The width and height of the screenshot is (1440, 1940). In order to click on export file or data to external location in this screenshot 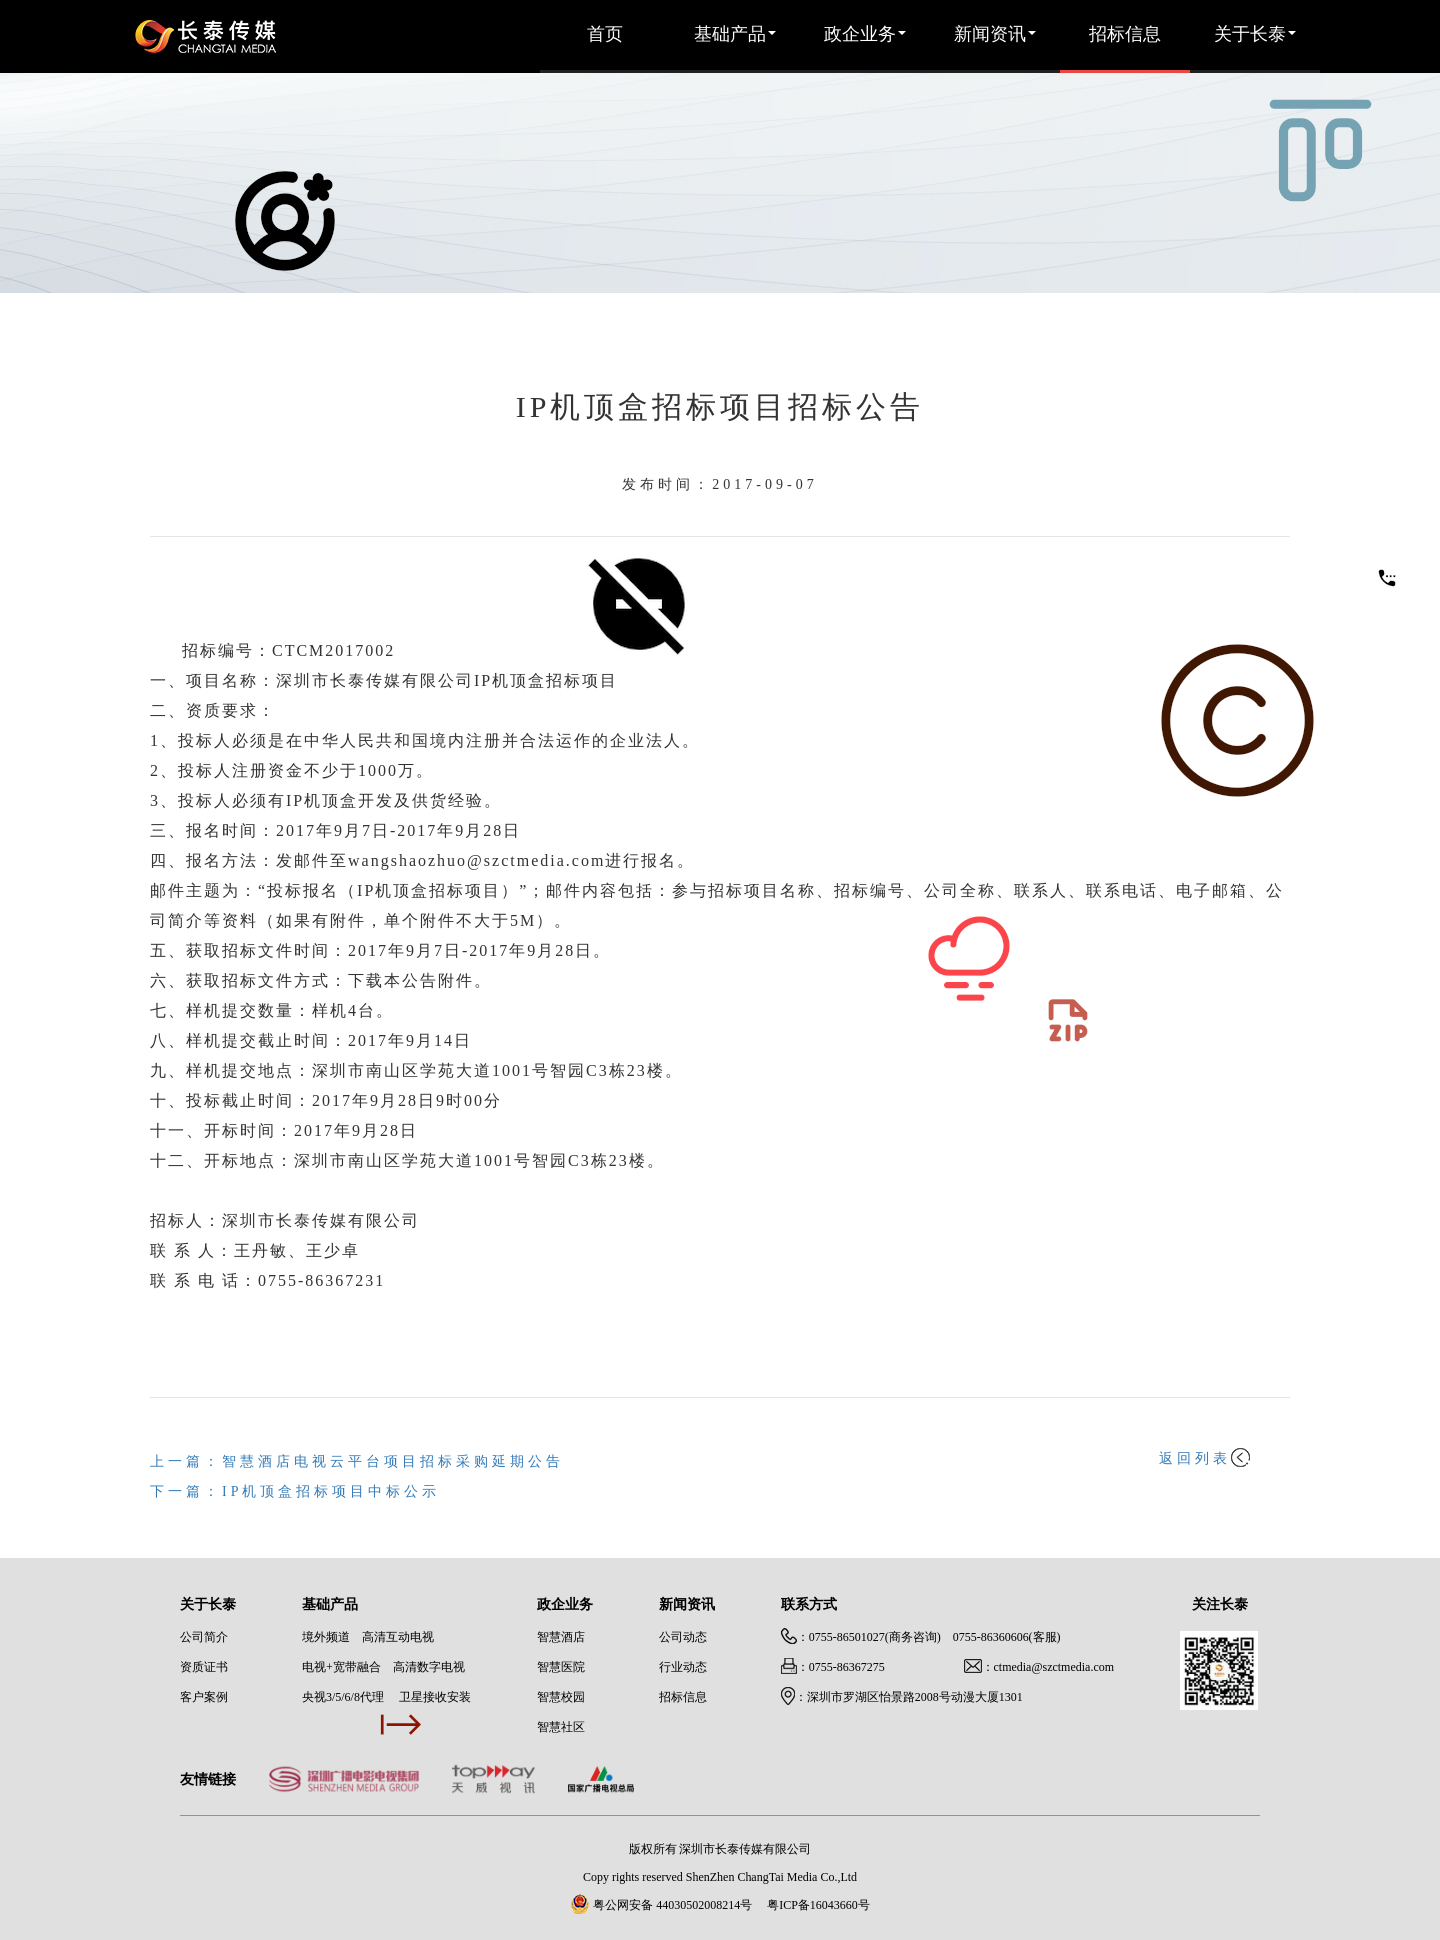, I will do `click(401, 1726)`.